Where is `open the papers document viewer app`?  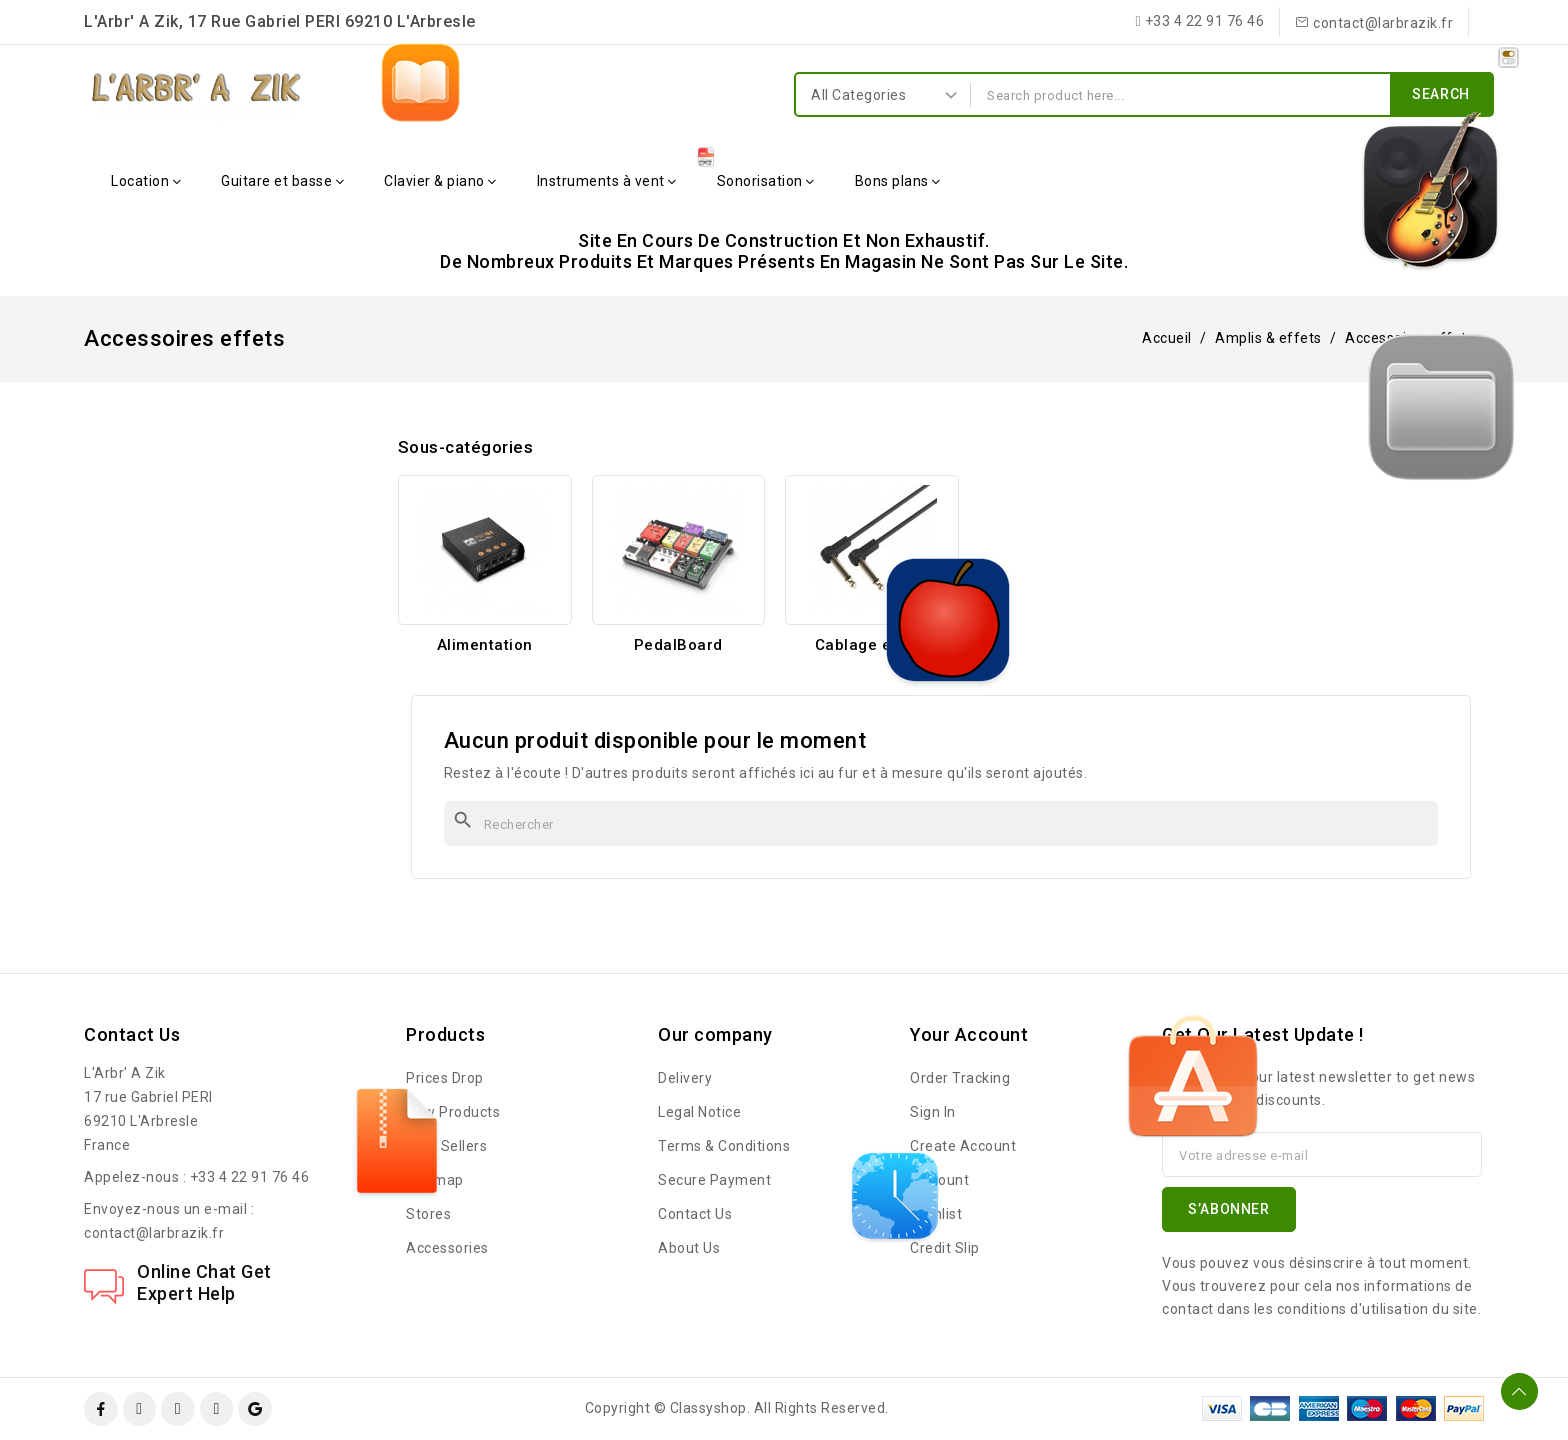 open the papers document viewer app is located at coordinates (706, 157).